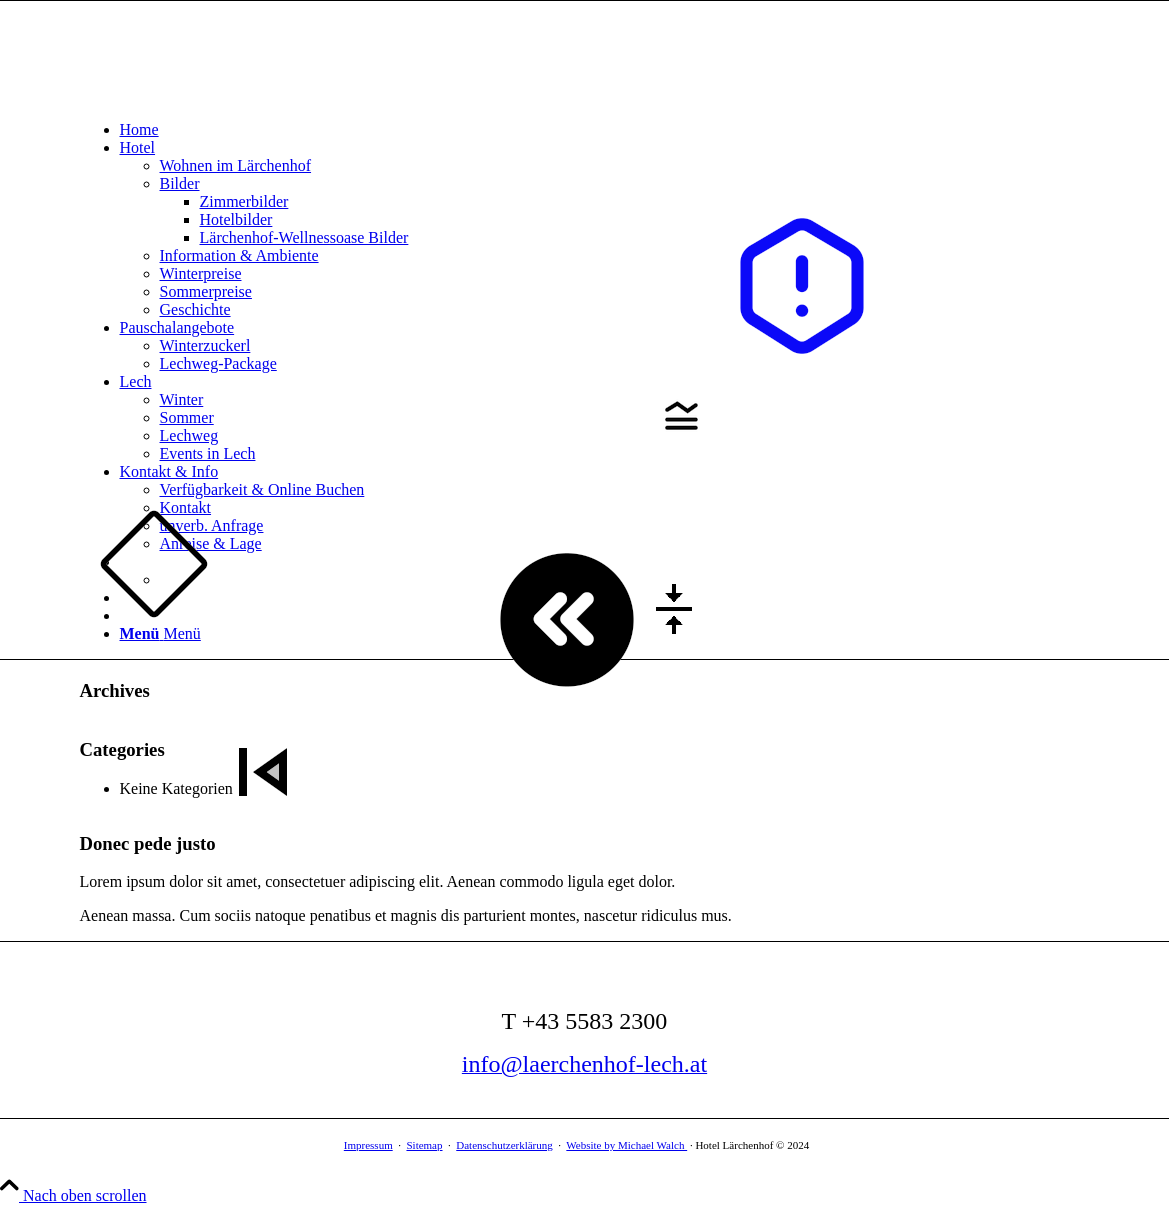 Image resolution: width=1169 pixels, height=1205 pixels. What do you see at coordinates (674, 609) in the screenshot?
I see `vertically center align selected content` at bounding box center [674, 609].